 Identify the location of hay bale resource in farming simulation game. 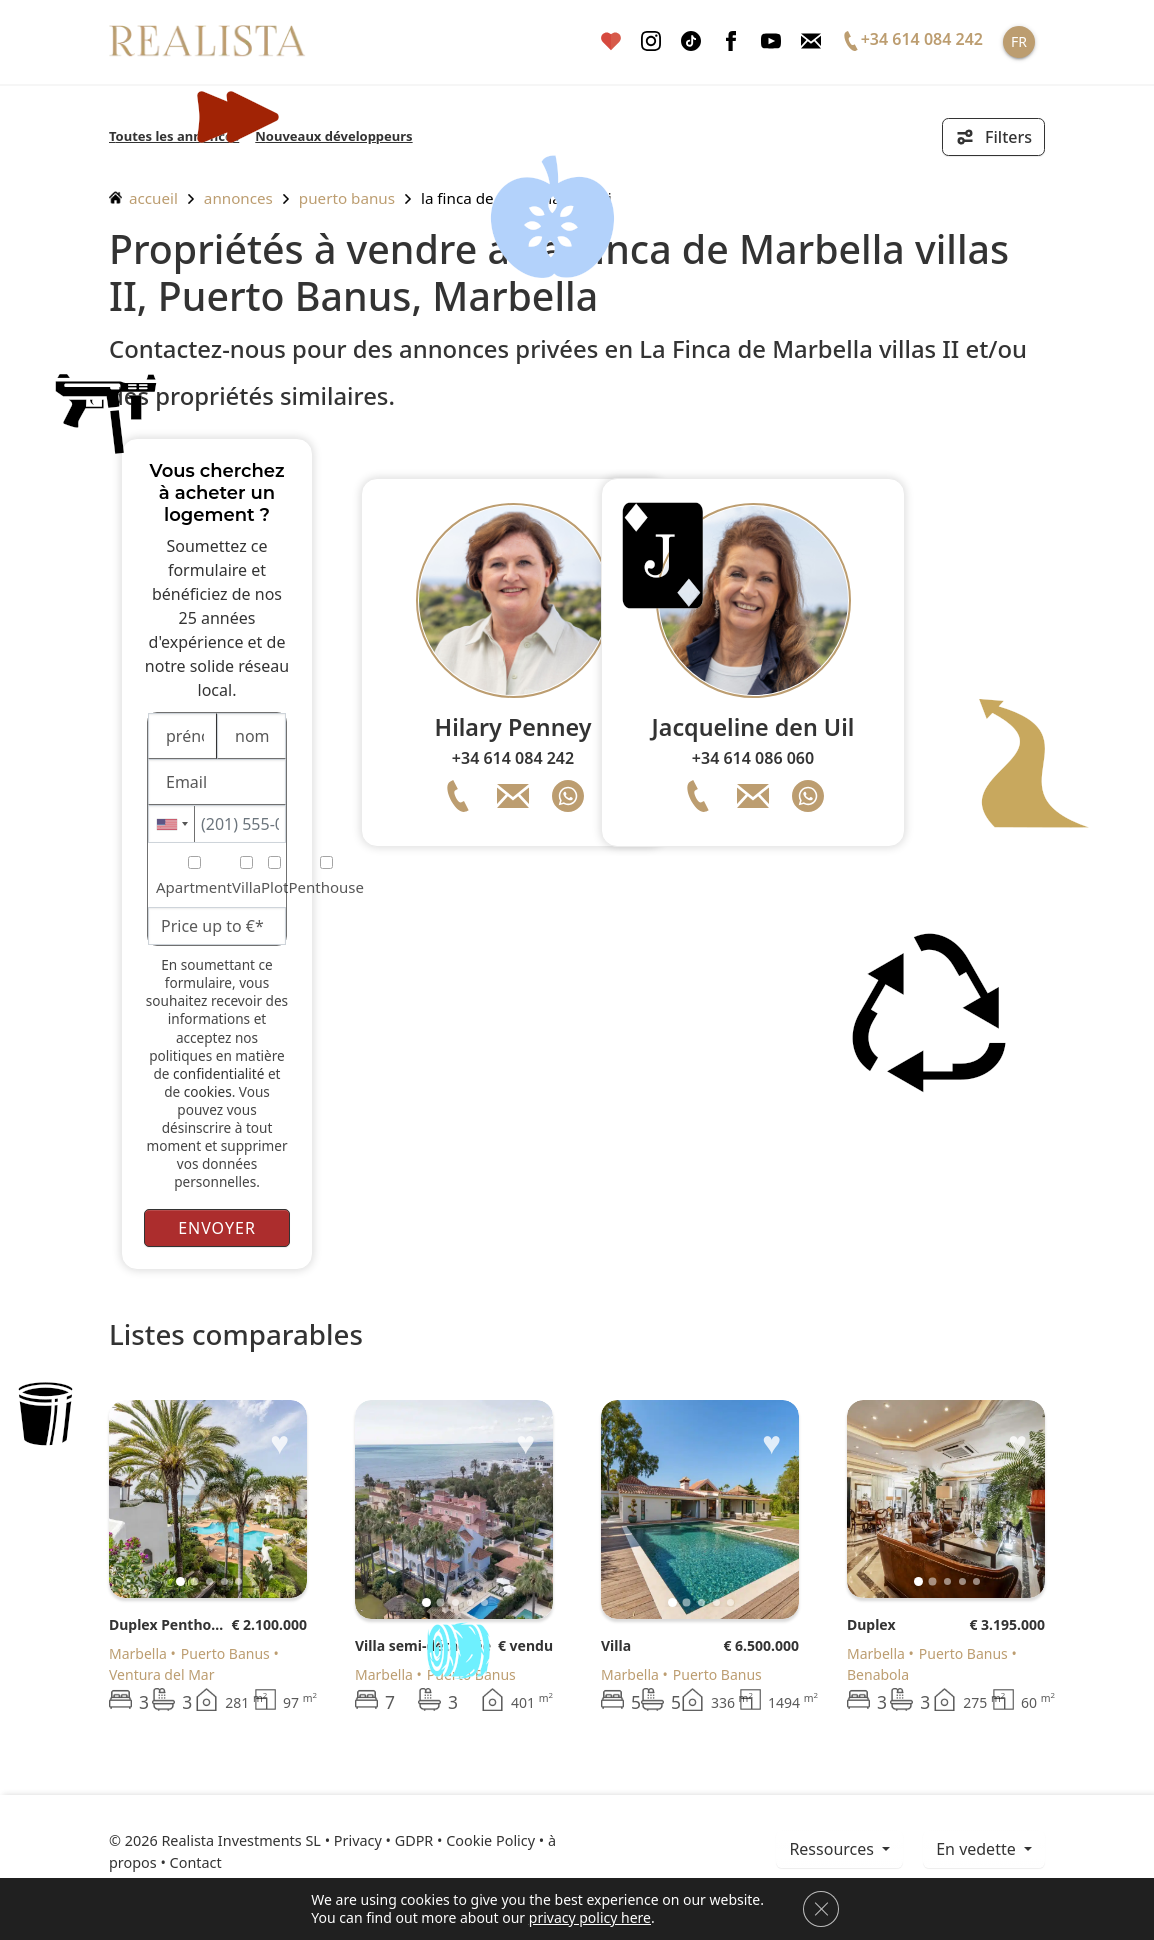
(458, 1650).